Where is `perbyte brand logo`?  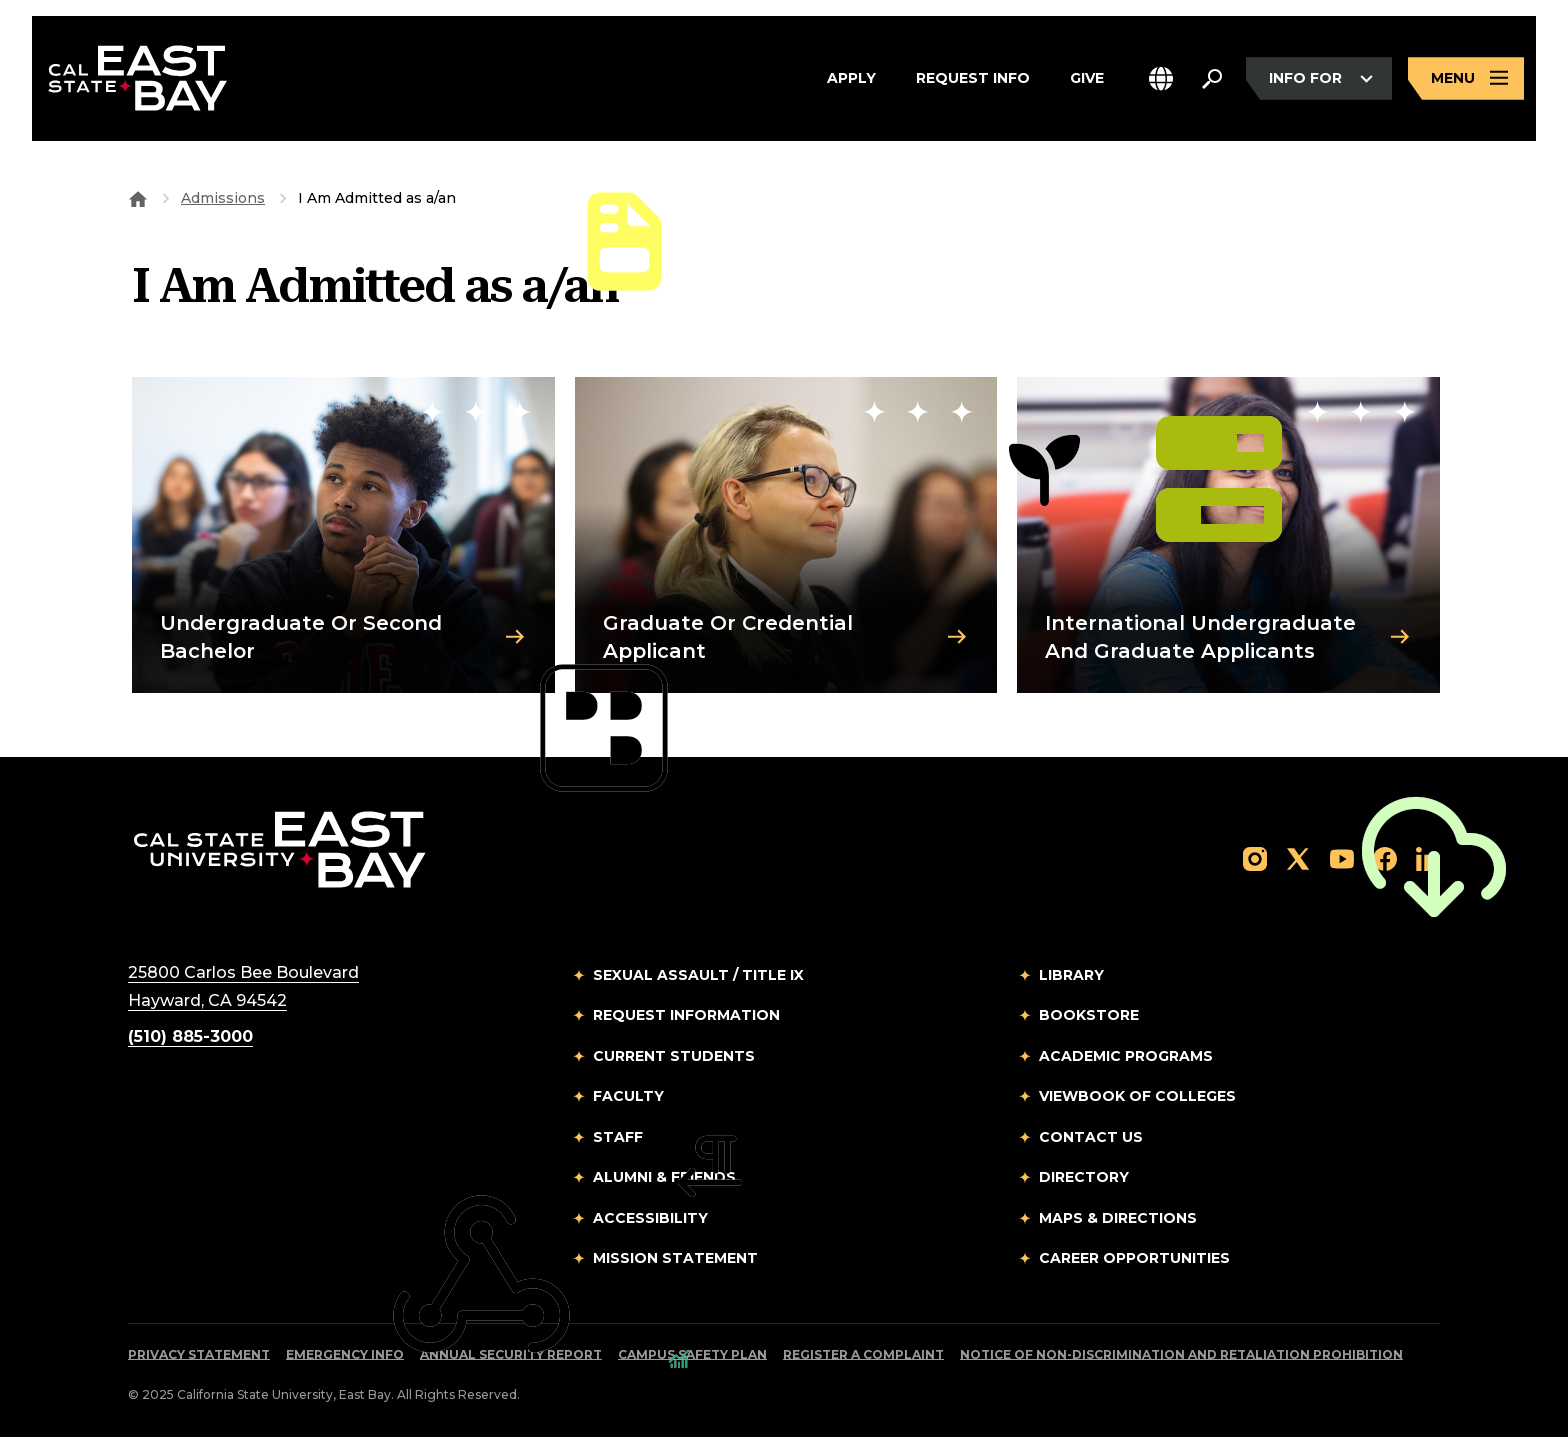 perbyte brand logo is located at coordinates (604, 728).